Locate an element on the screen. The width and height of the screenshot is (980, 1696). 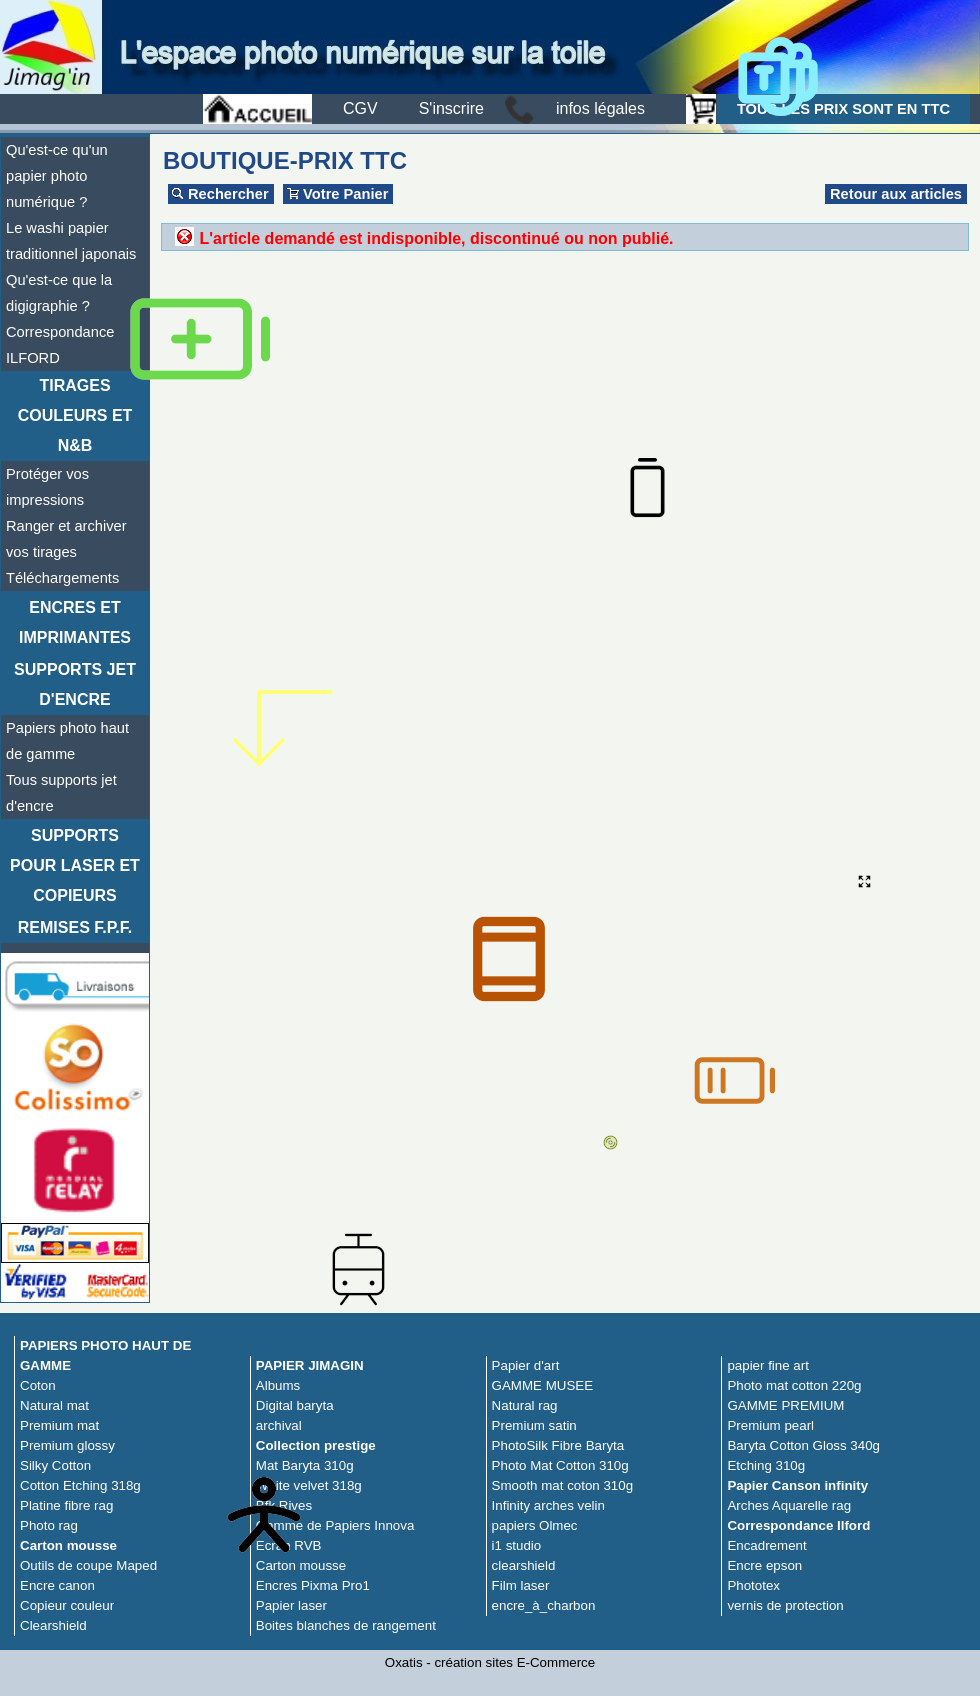
access music or audio library is located at coordinates (610, 1142).